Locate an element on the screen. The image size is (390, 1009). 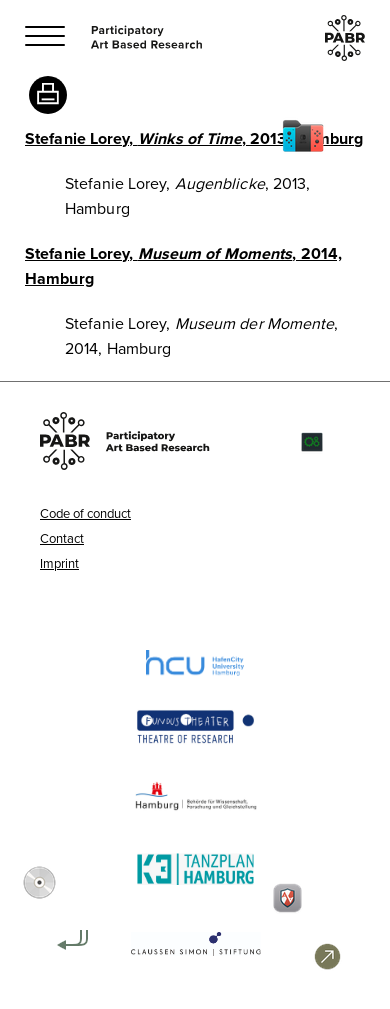
open nintendo switch games folder is located at coordinates (303, 137).